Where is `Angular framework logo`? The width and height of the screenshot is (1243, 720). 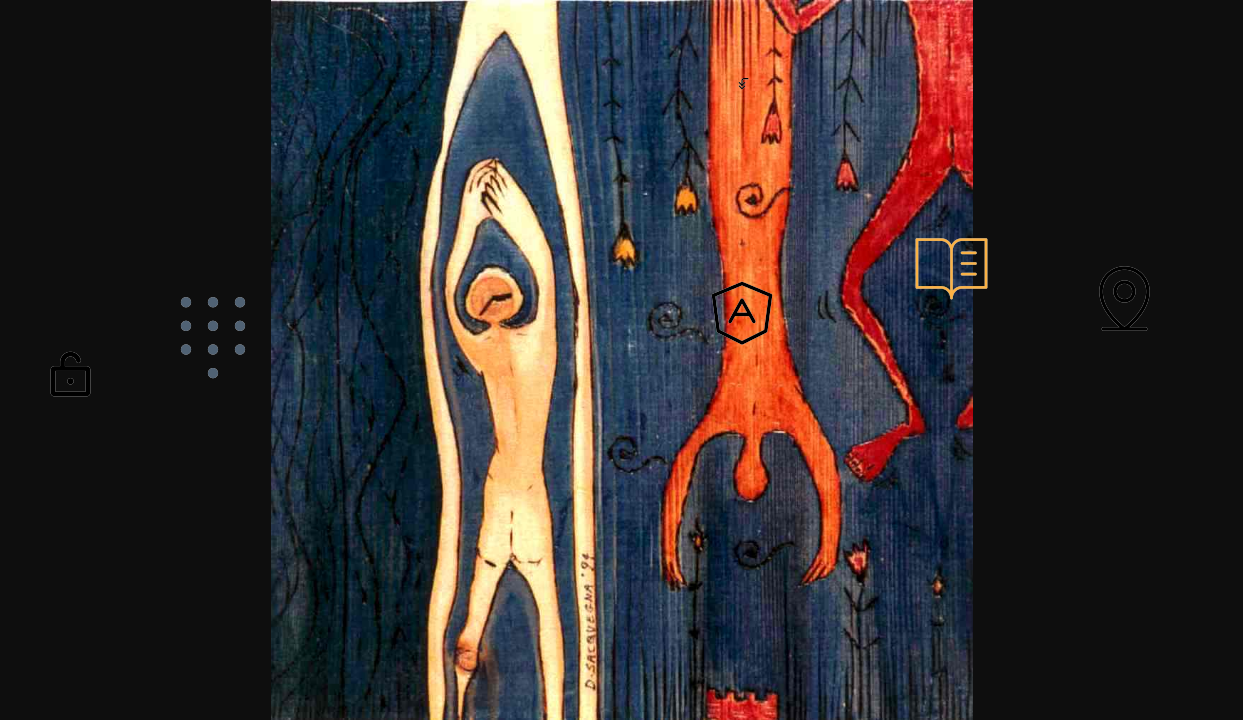
Angular framework logo is located at coordinates (742, 312).